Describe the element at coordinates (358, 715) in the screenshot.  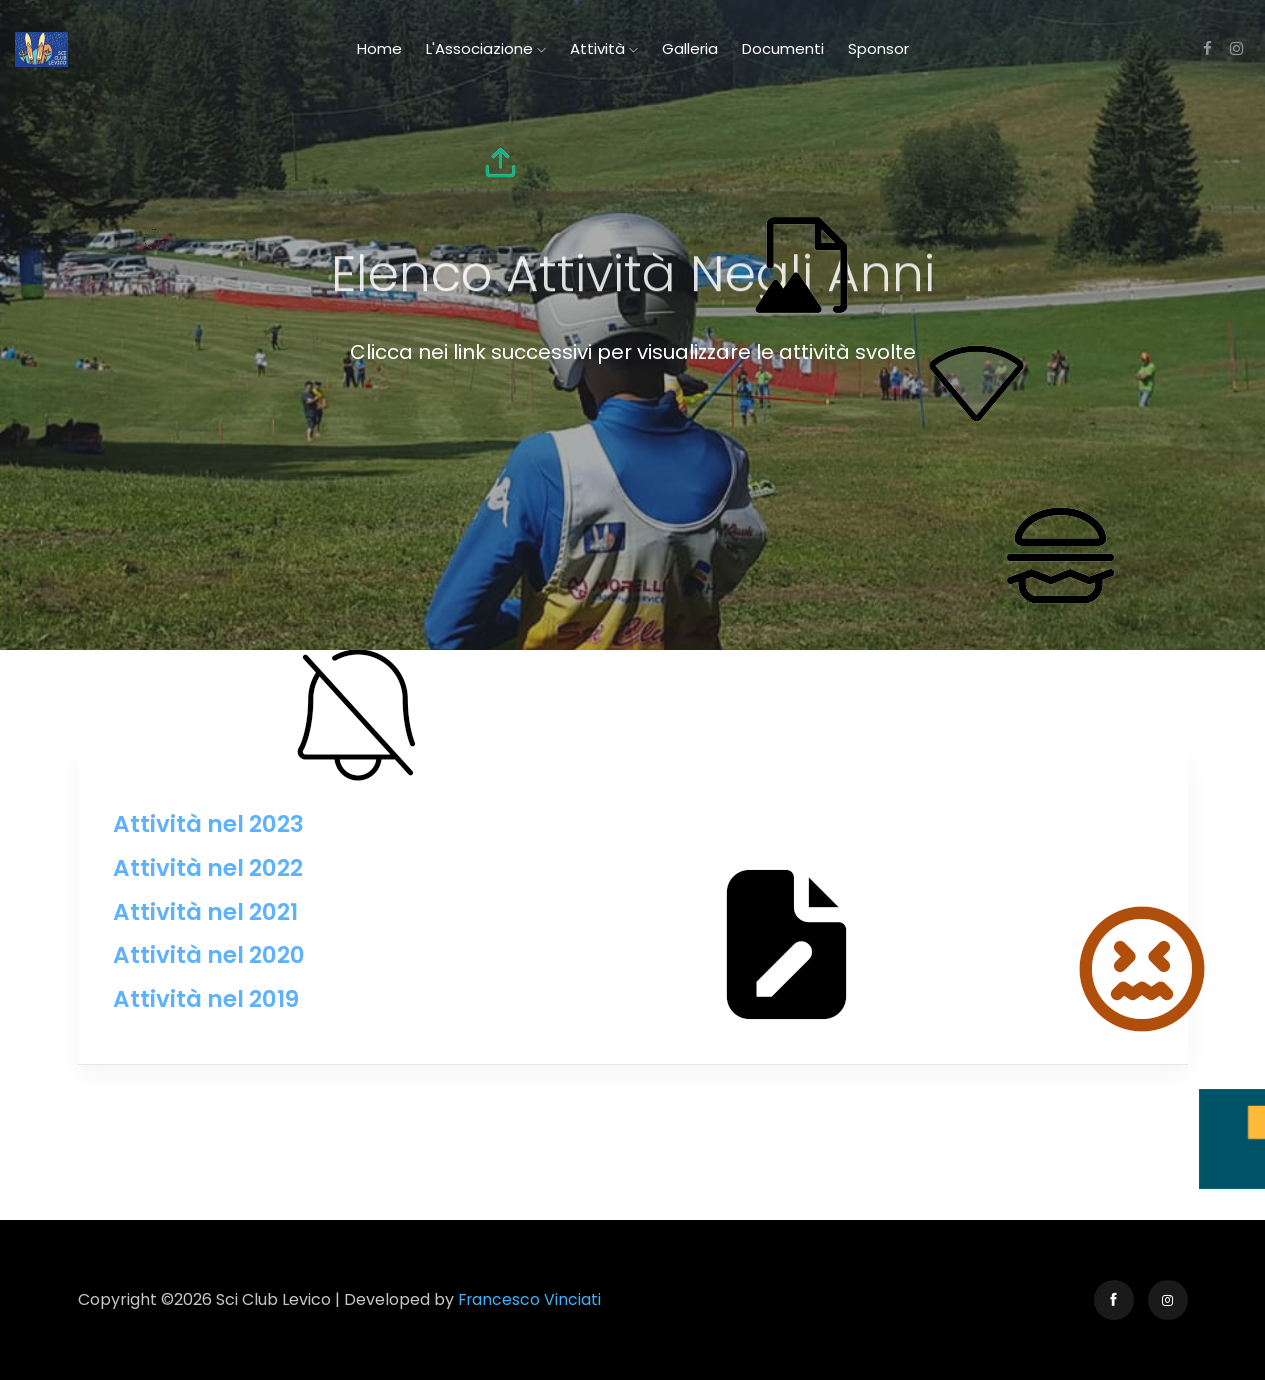
I see `mute notifications` at that location.